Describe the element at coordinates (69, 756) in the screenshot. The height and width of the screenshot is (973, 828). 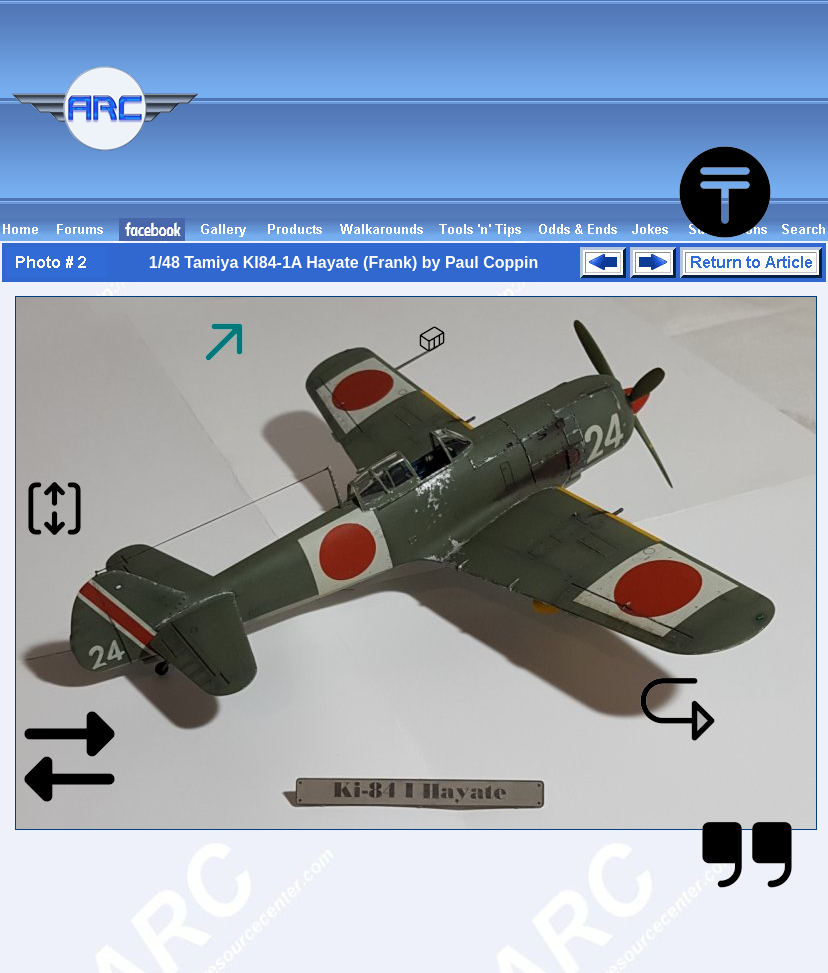
I see `swap or exchange items` at that location.